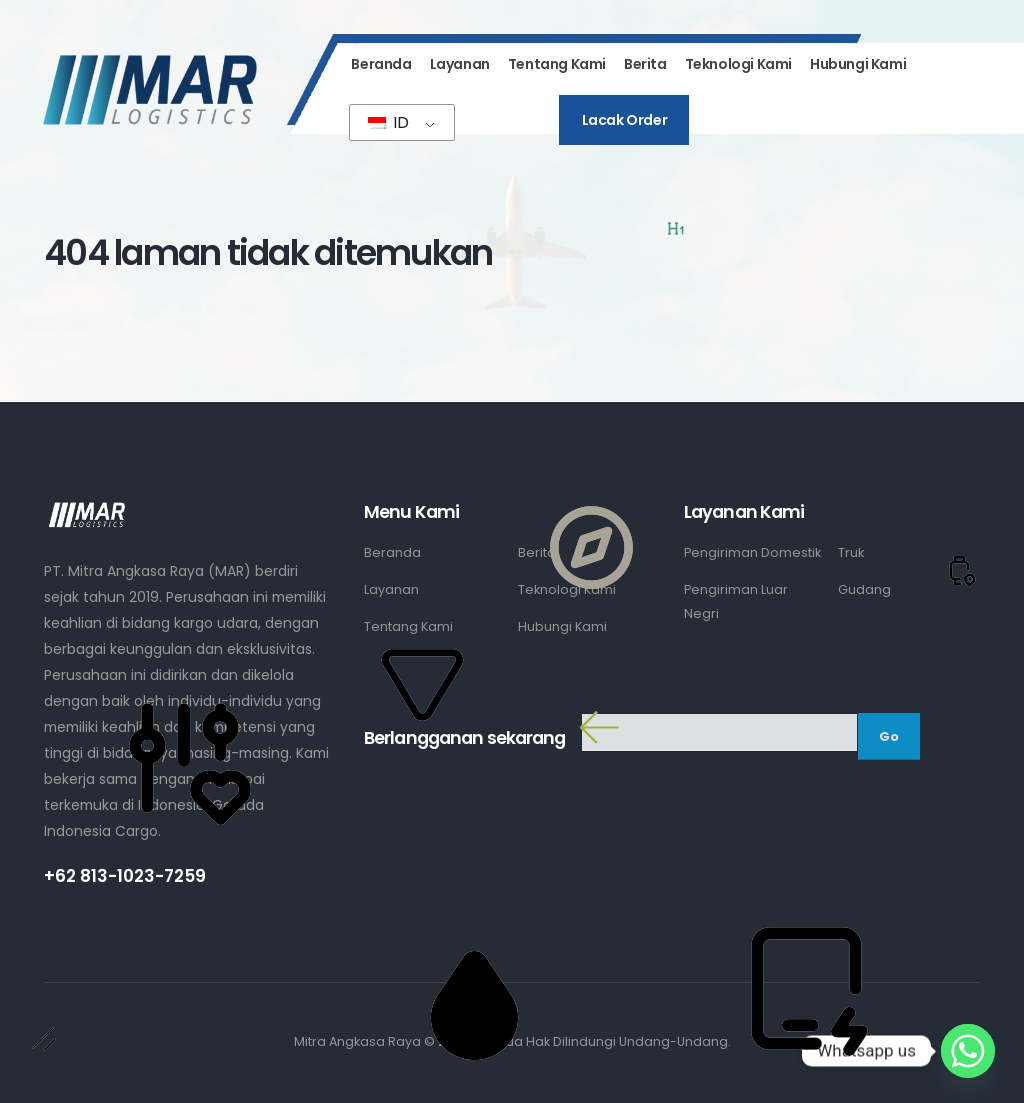 Image resolution: width=1024 pixels, height=1103 pixels. I want to click on format text as heading level 1, so click(676, 228).